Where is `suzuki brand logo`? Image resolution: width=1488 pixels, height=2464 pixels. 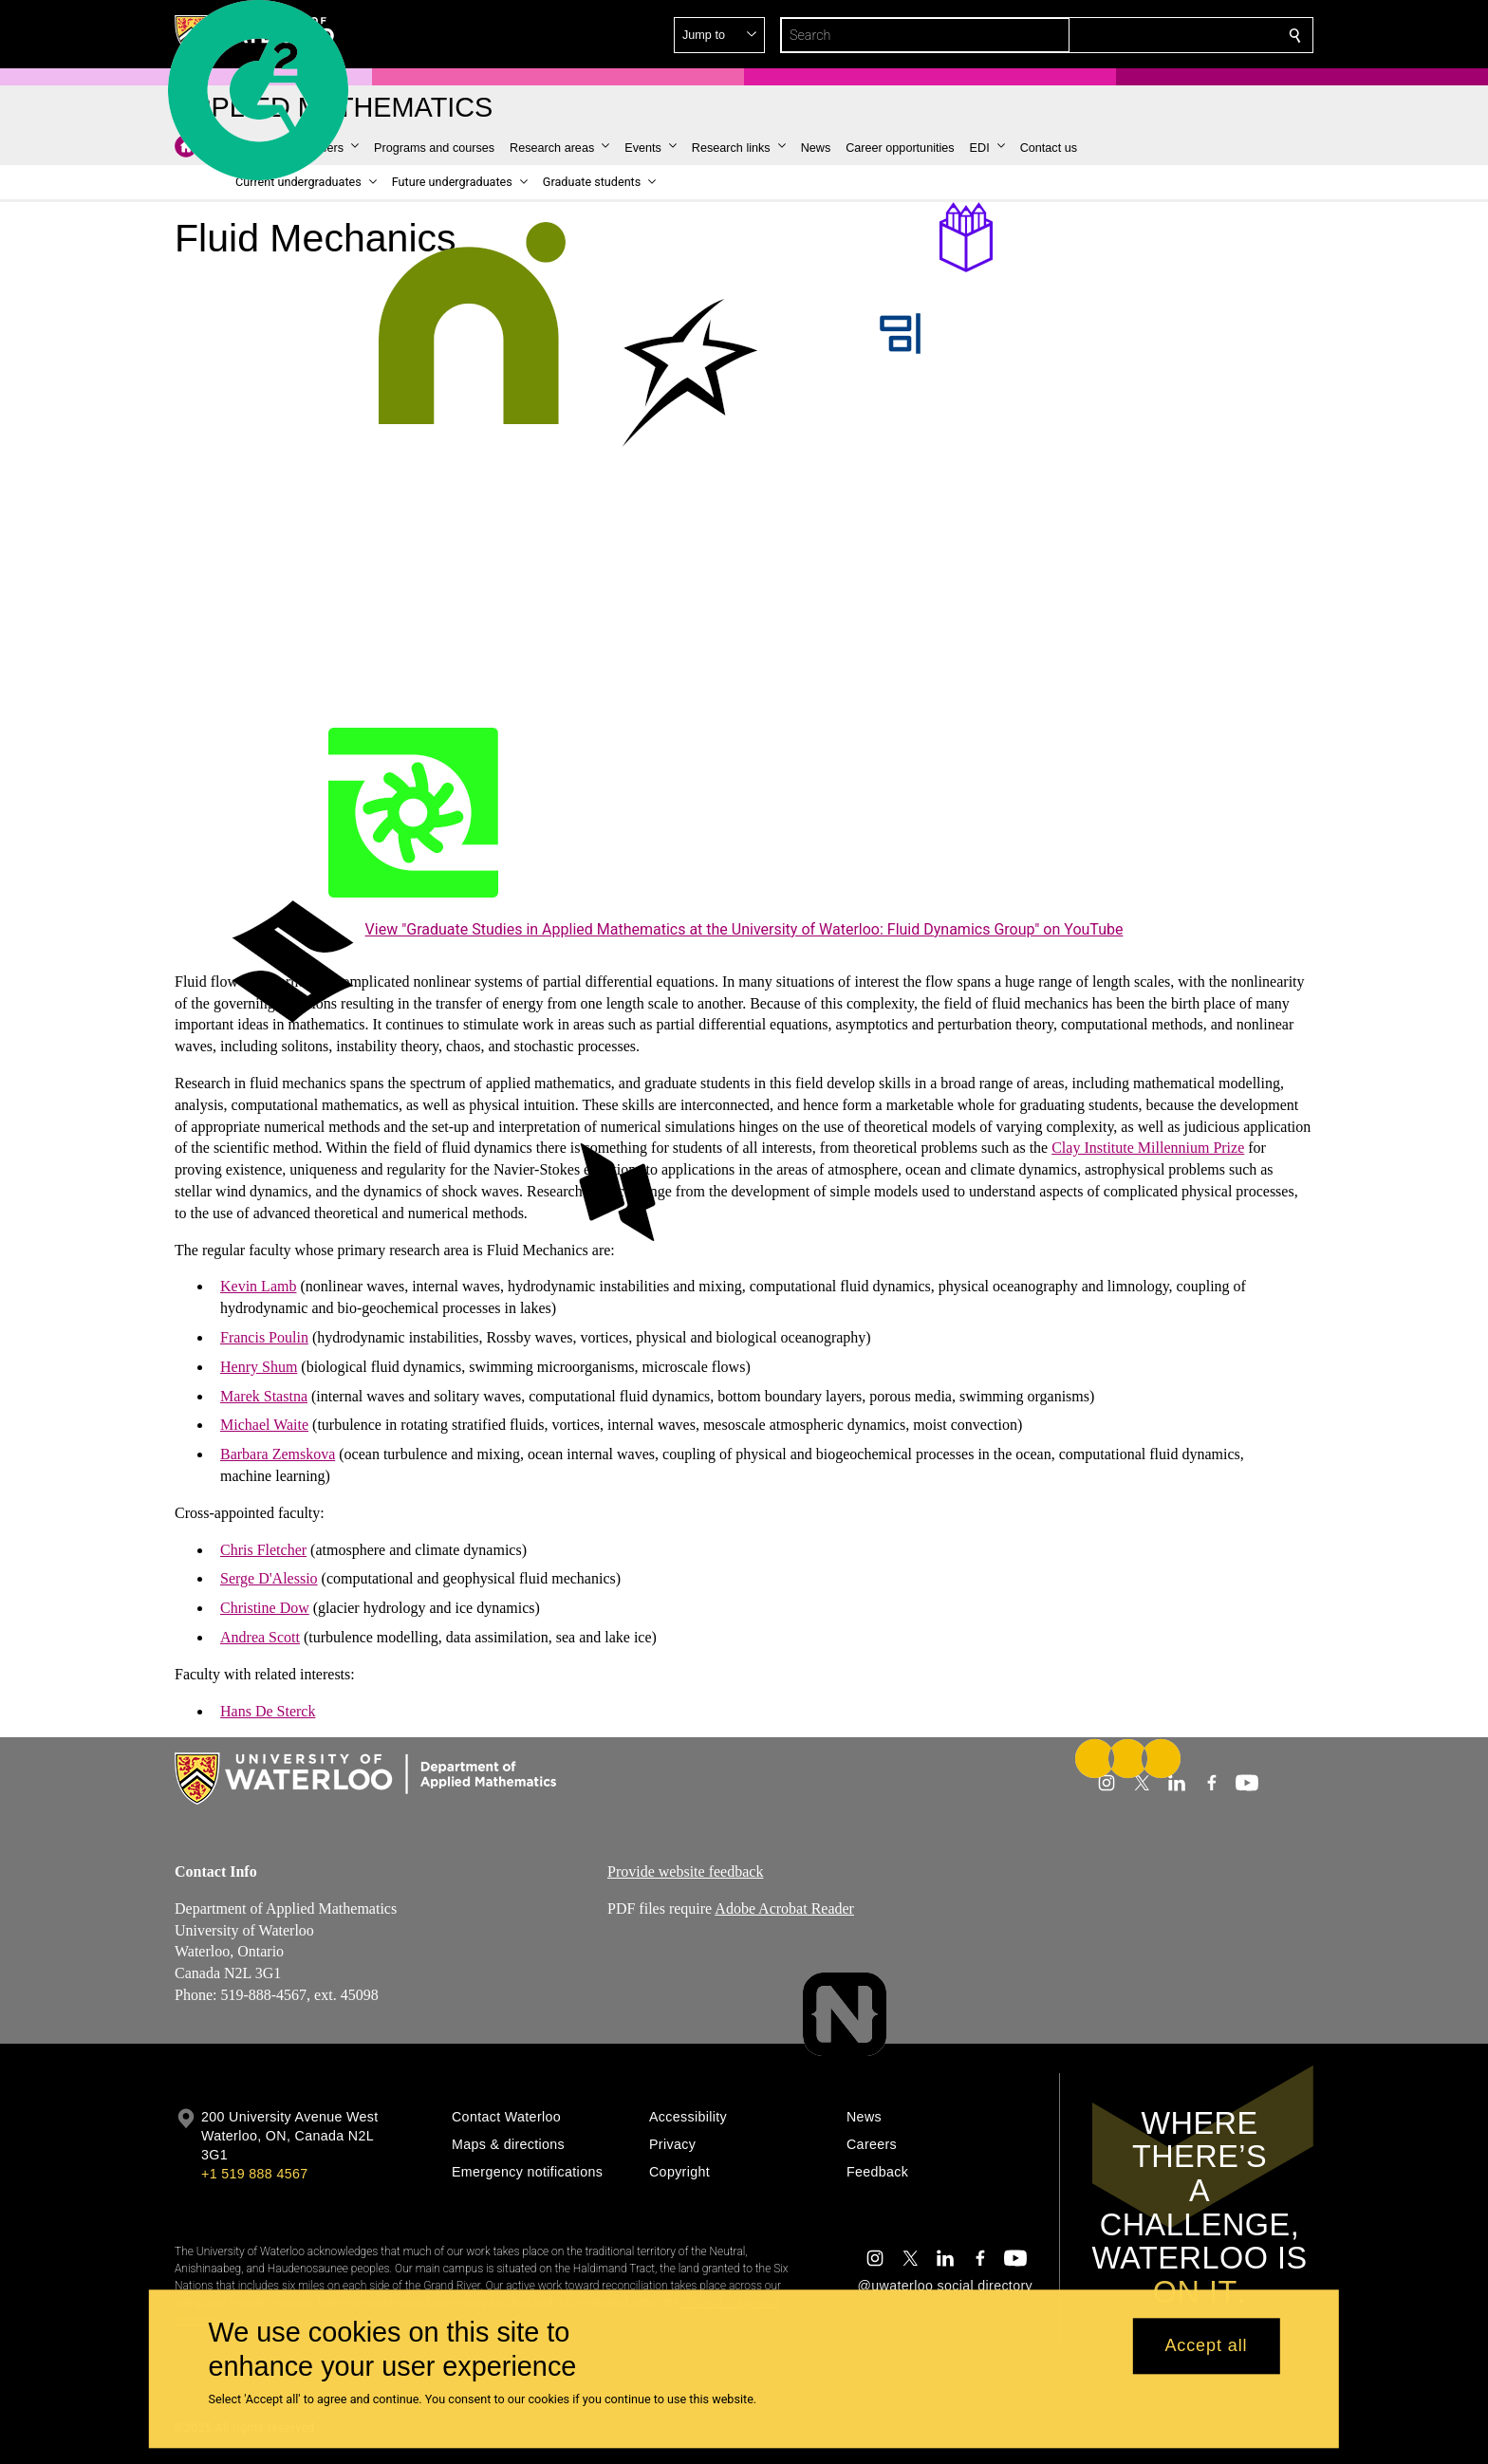
suzuki brand logo is located at coordinates (292, 961).